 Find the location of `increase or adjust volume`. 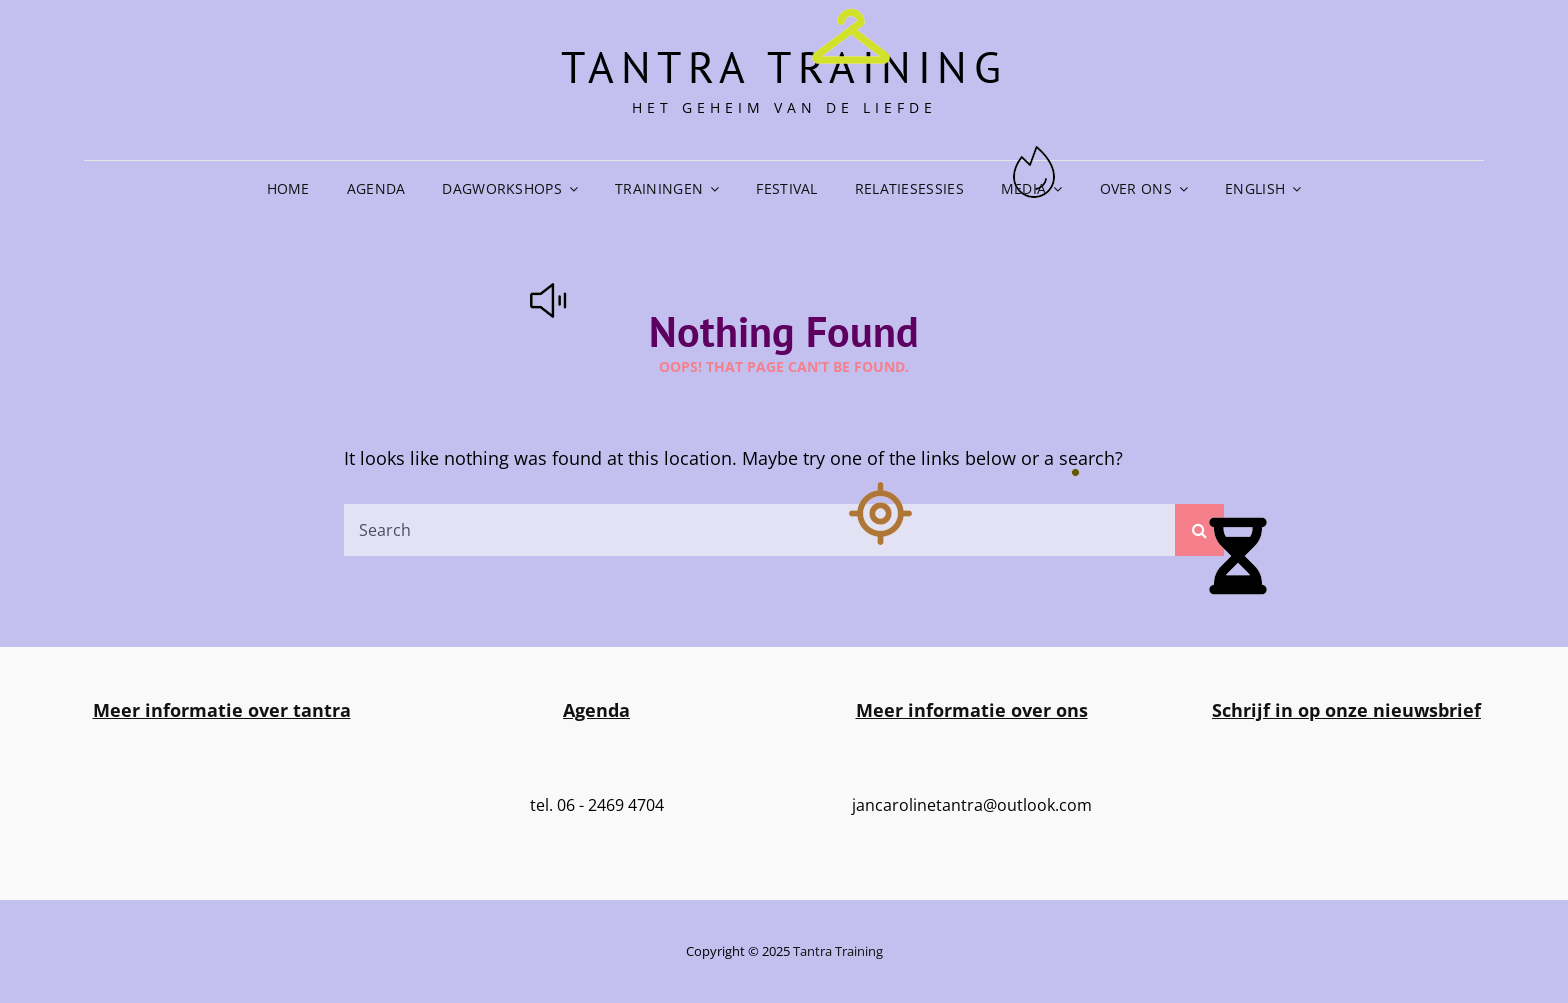

increase or adjust volume is located at coordinates (547, 300).